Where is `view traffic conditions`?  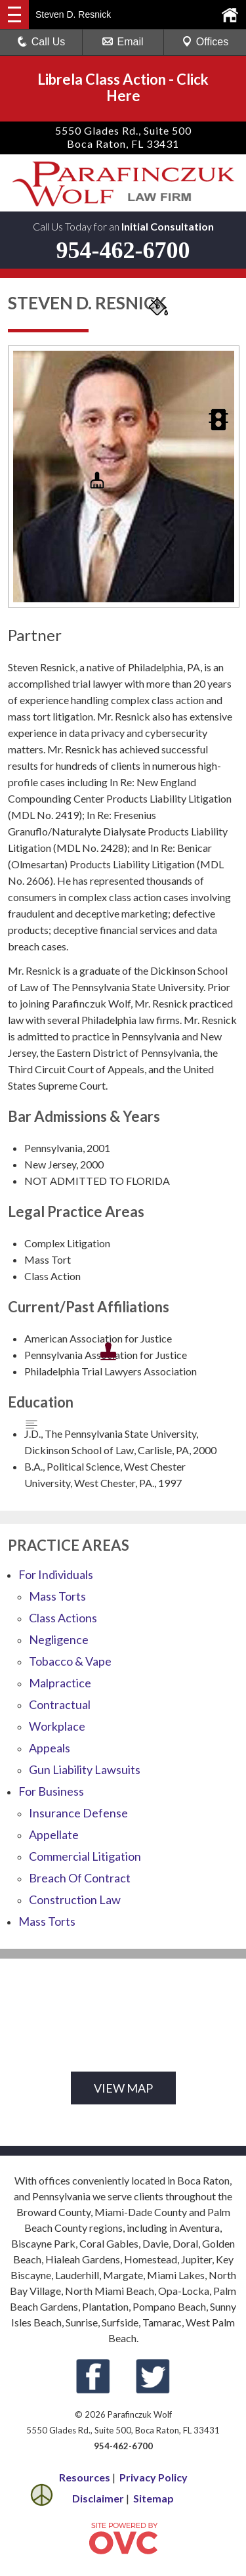 view traffic conditions is located at coordinates (218, 420).